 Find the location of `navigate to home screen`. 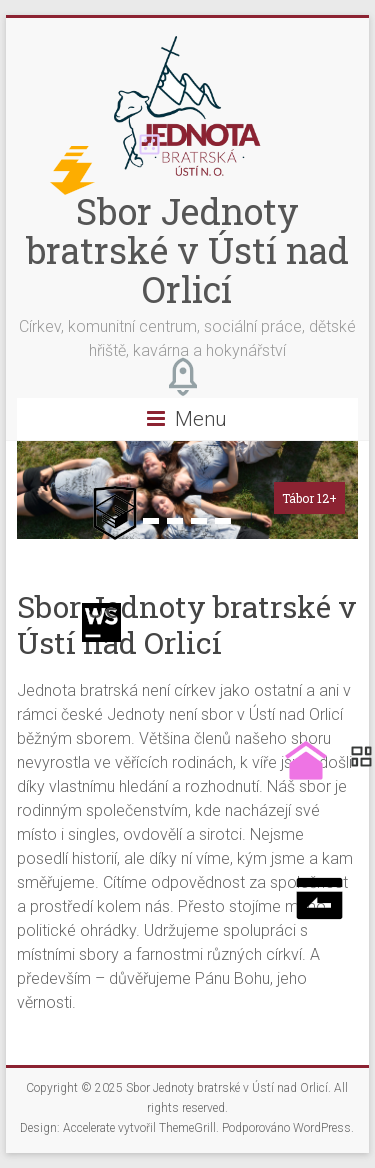

navigate to home screen is located at coordinates (306, 761).